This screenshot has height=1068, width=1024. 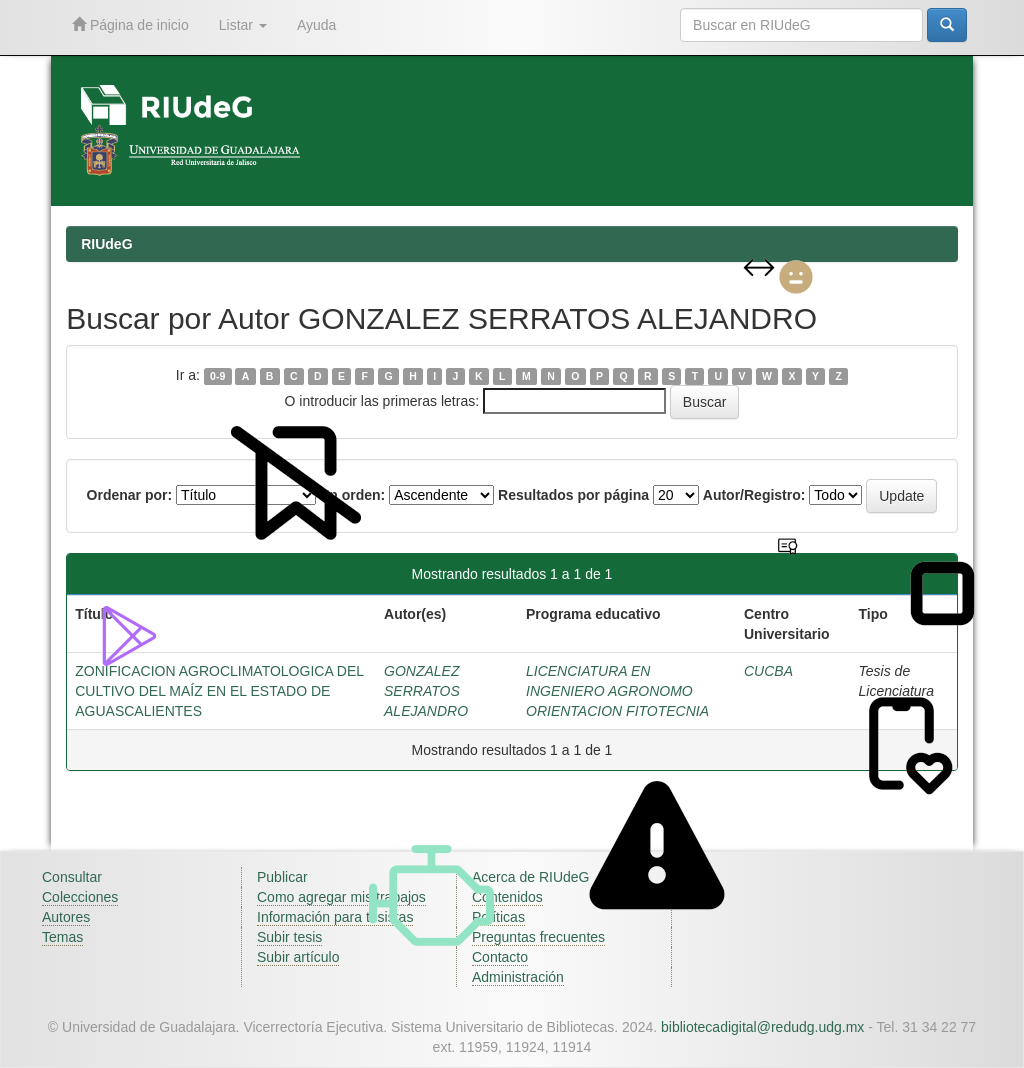 What do you see at coordinates (296, 483) in the screenshot?
I see `remove bookmark from saved items` at bounding box center [296, 483].